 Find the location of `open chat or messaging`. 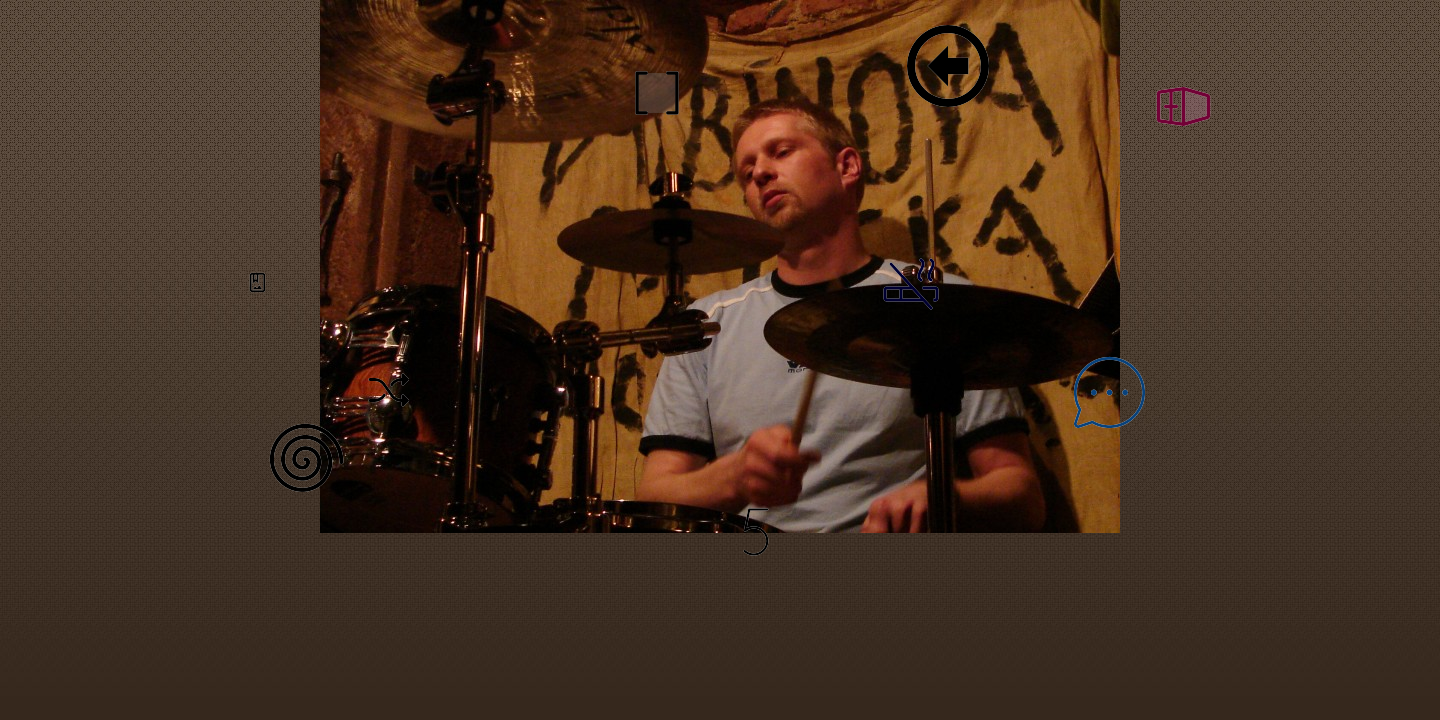

open chat or messaging is located at coordinates (1109, 392).